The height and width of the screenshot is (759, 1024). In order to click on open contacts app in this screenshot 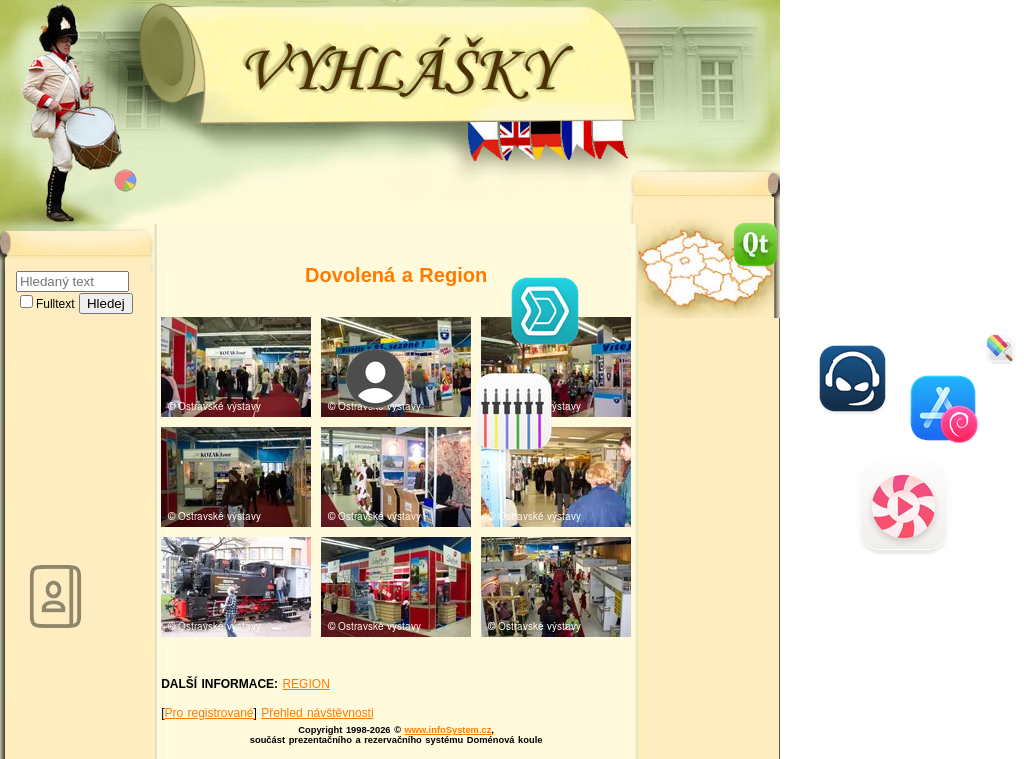, I will do `click(53, 596)`.